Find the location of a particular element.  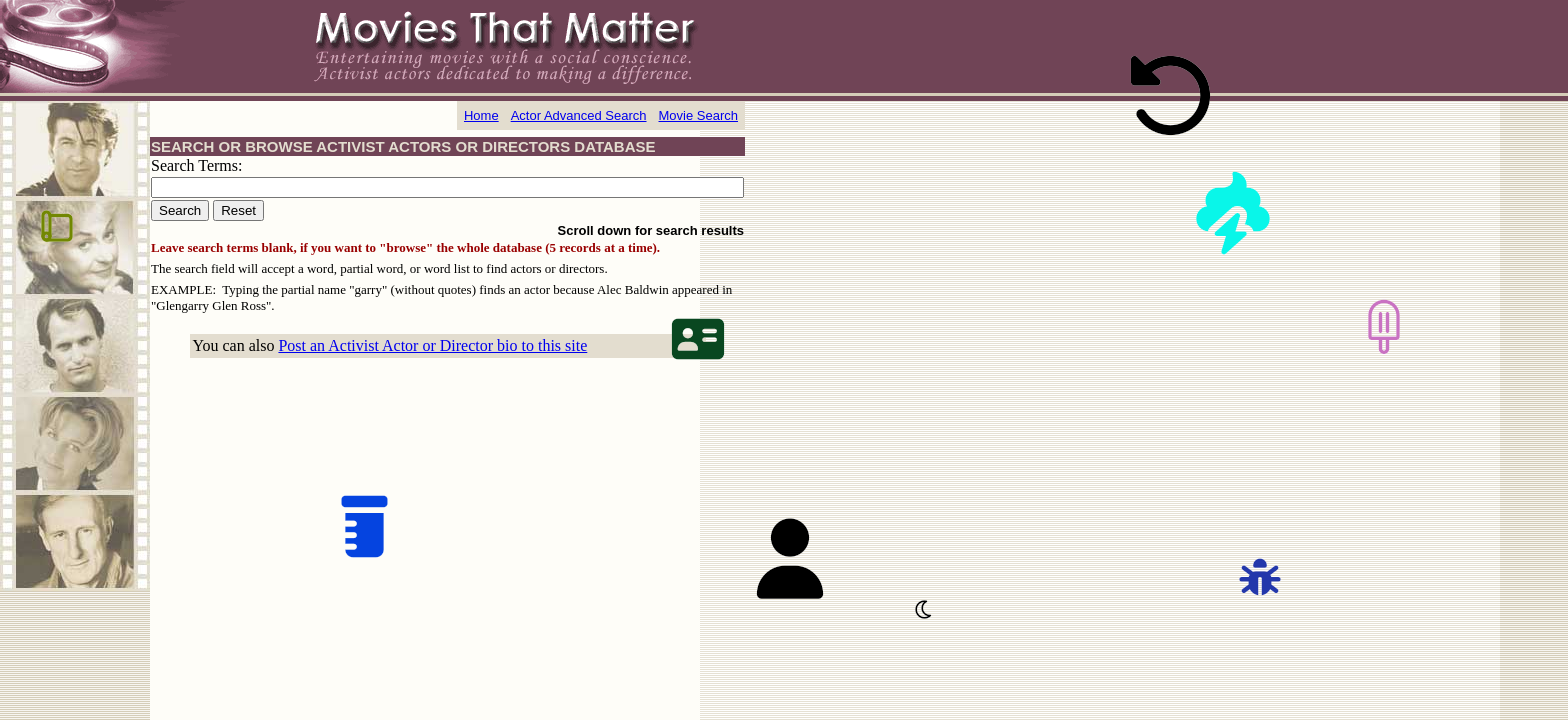

view contact details is located at coordinates (698, 339).